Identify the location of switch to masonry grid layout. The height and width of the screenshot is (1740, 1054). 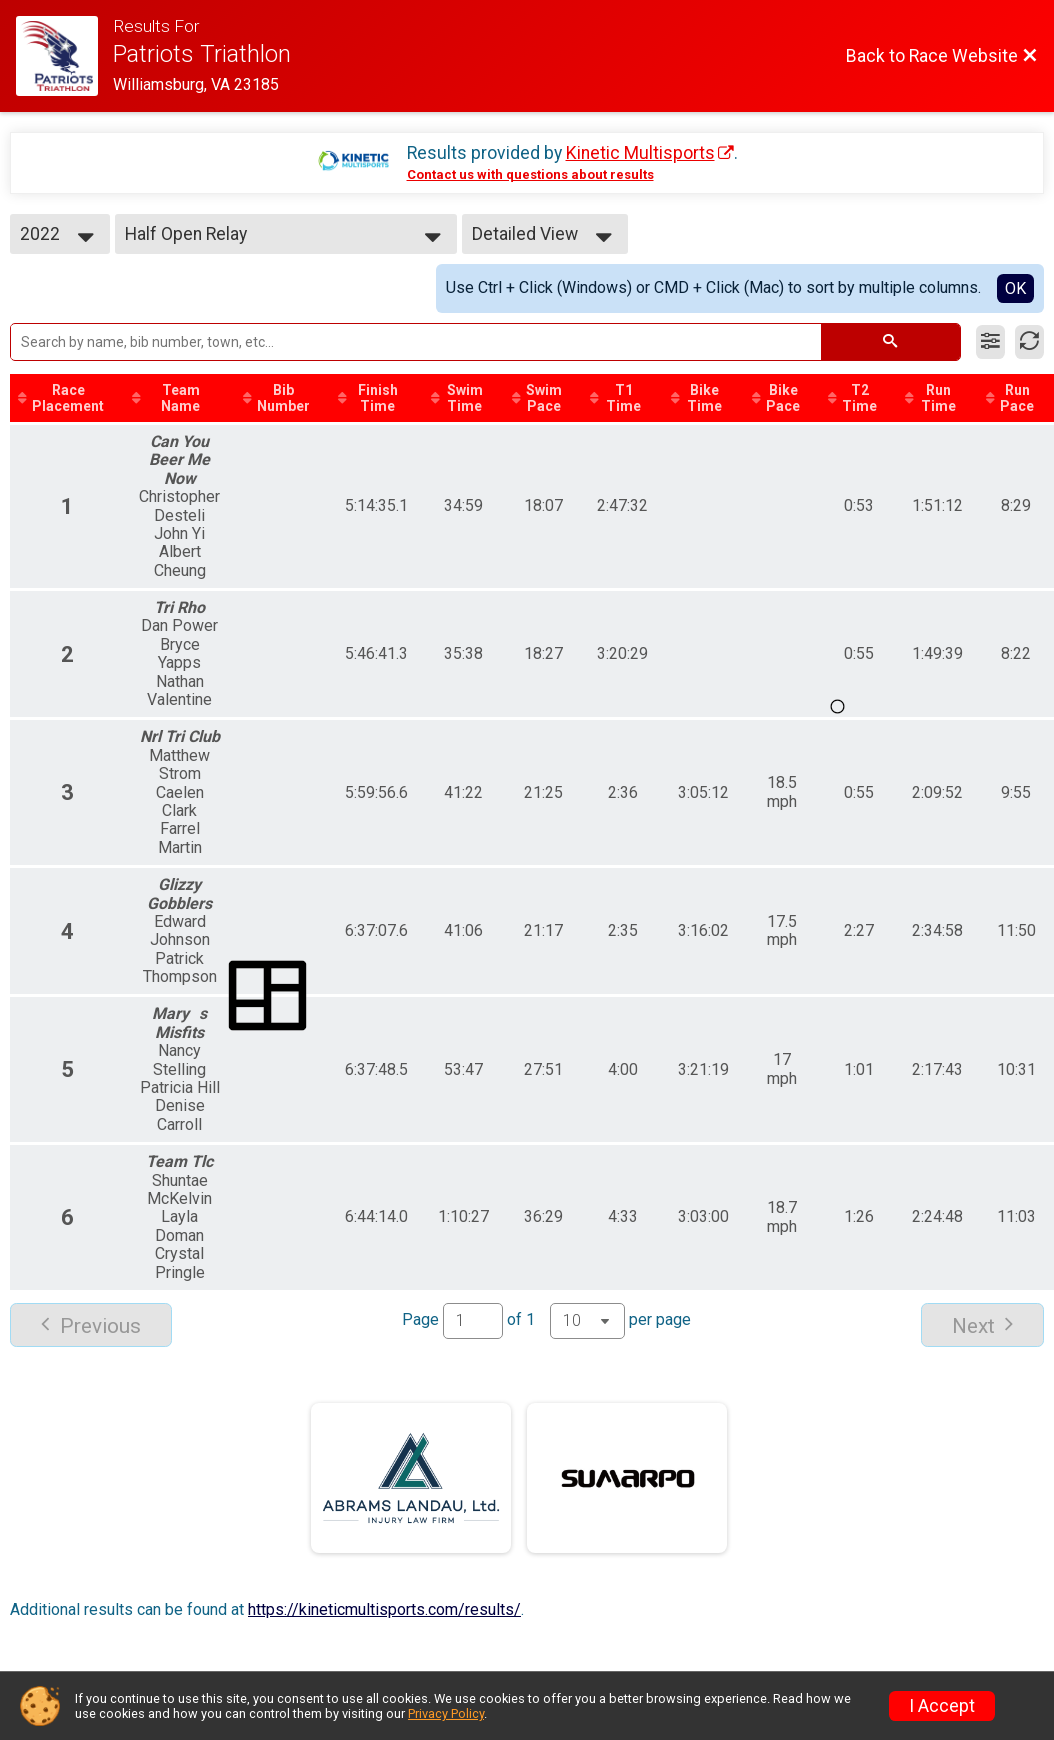
(267, 995).